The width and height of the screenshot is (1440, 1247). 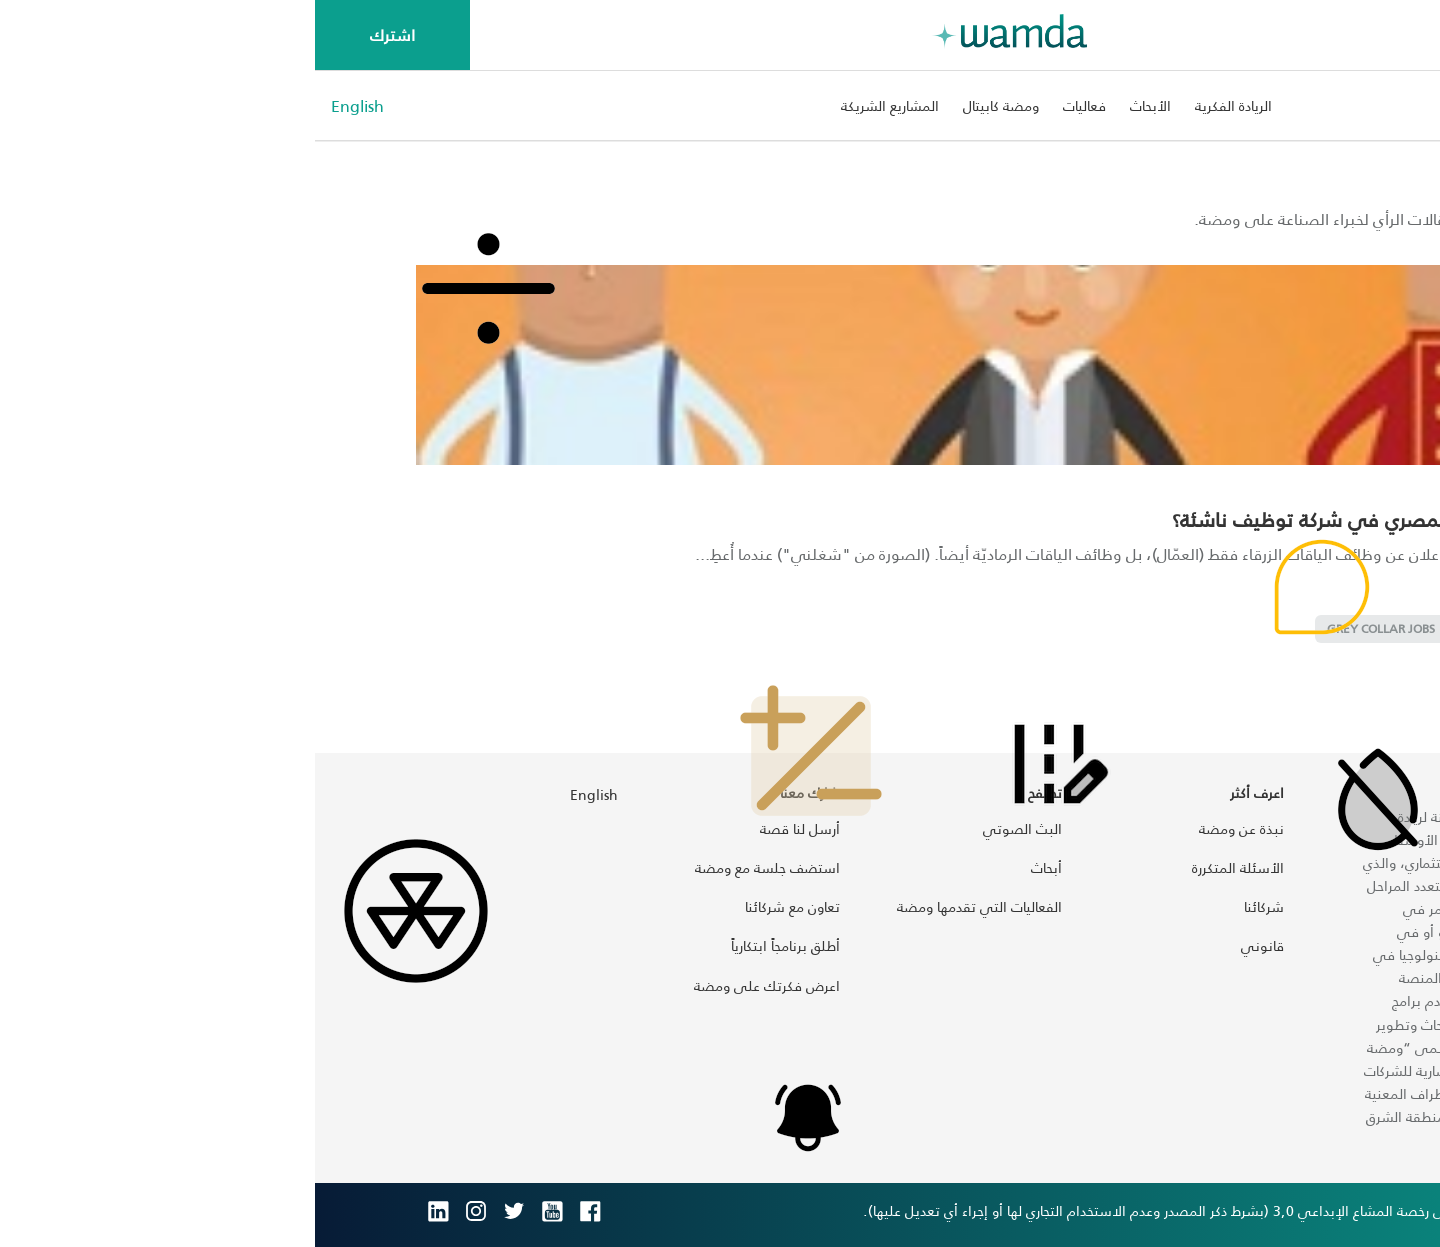 What do you see at coordinates (1054, 764) in the screenshot?
I see `edit road or route details` at bounding box center [1054, 764].